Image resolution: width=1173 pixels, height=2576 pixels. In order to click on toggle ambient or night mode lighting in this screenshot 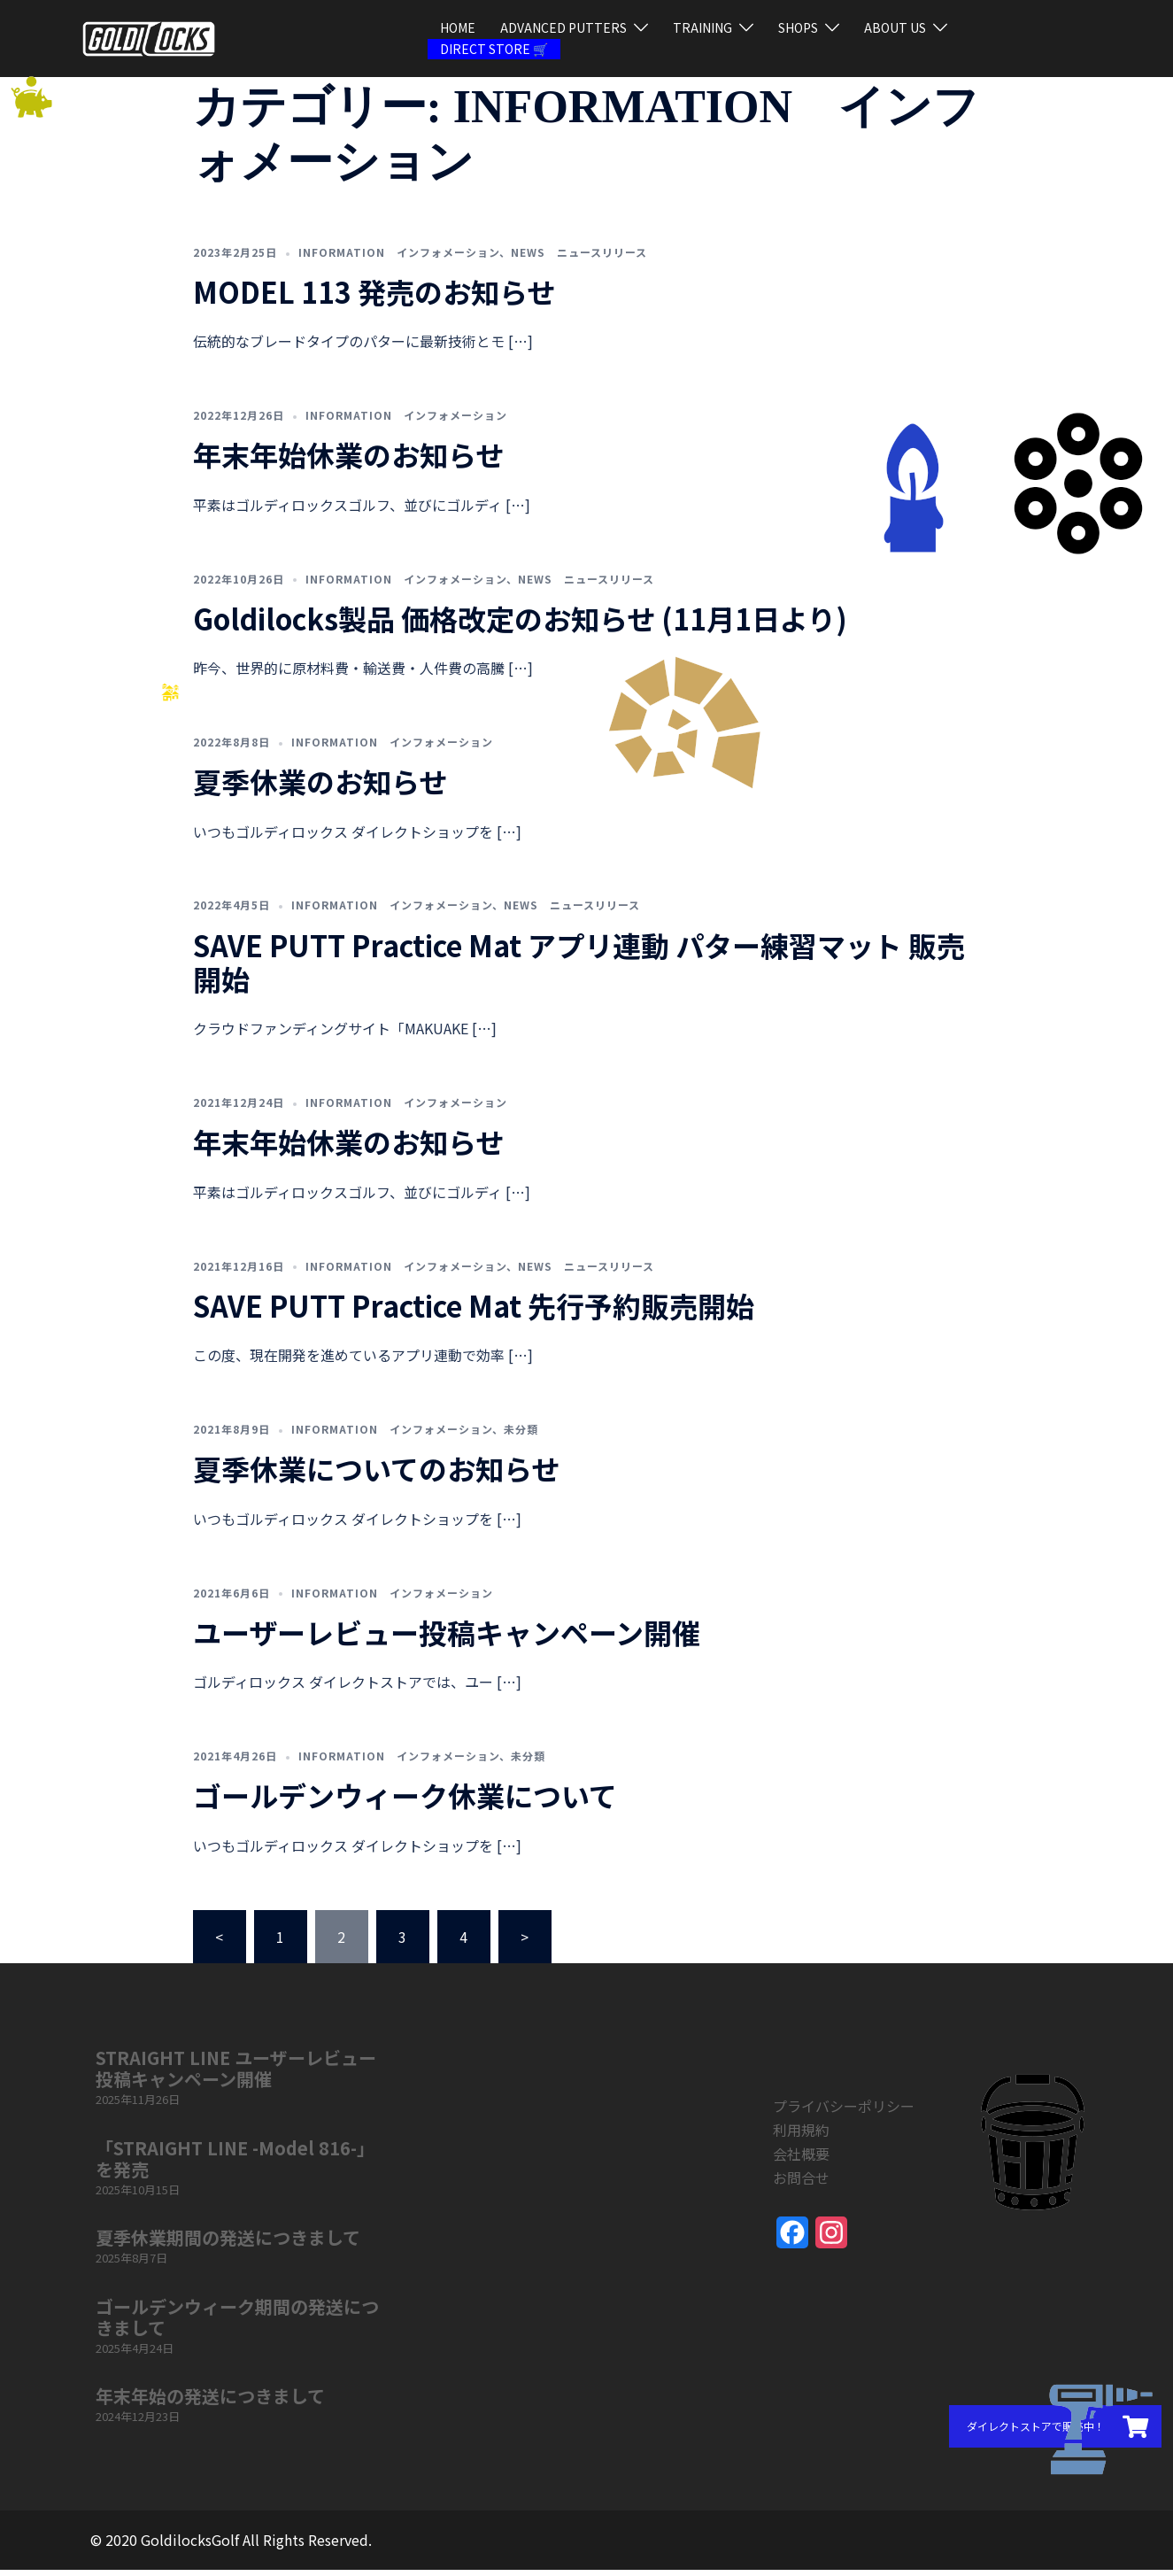, I will do `click(912, 488)`.